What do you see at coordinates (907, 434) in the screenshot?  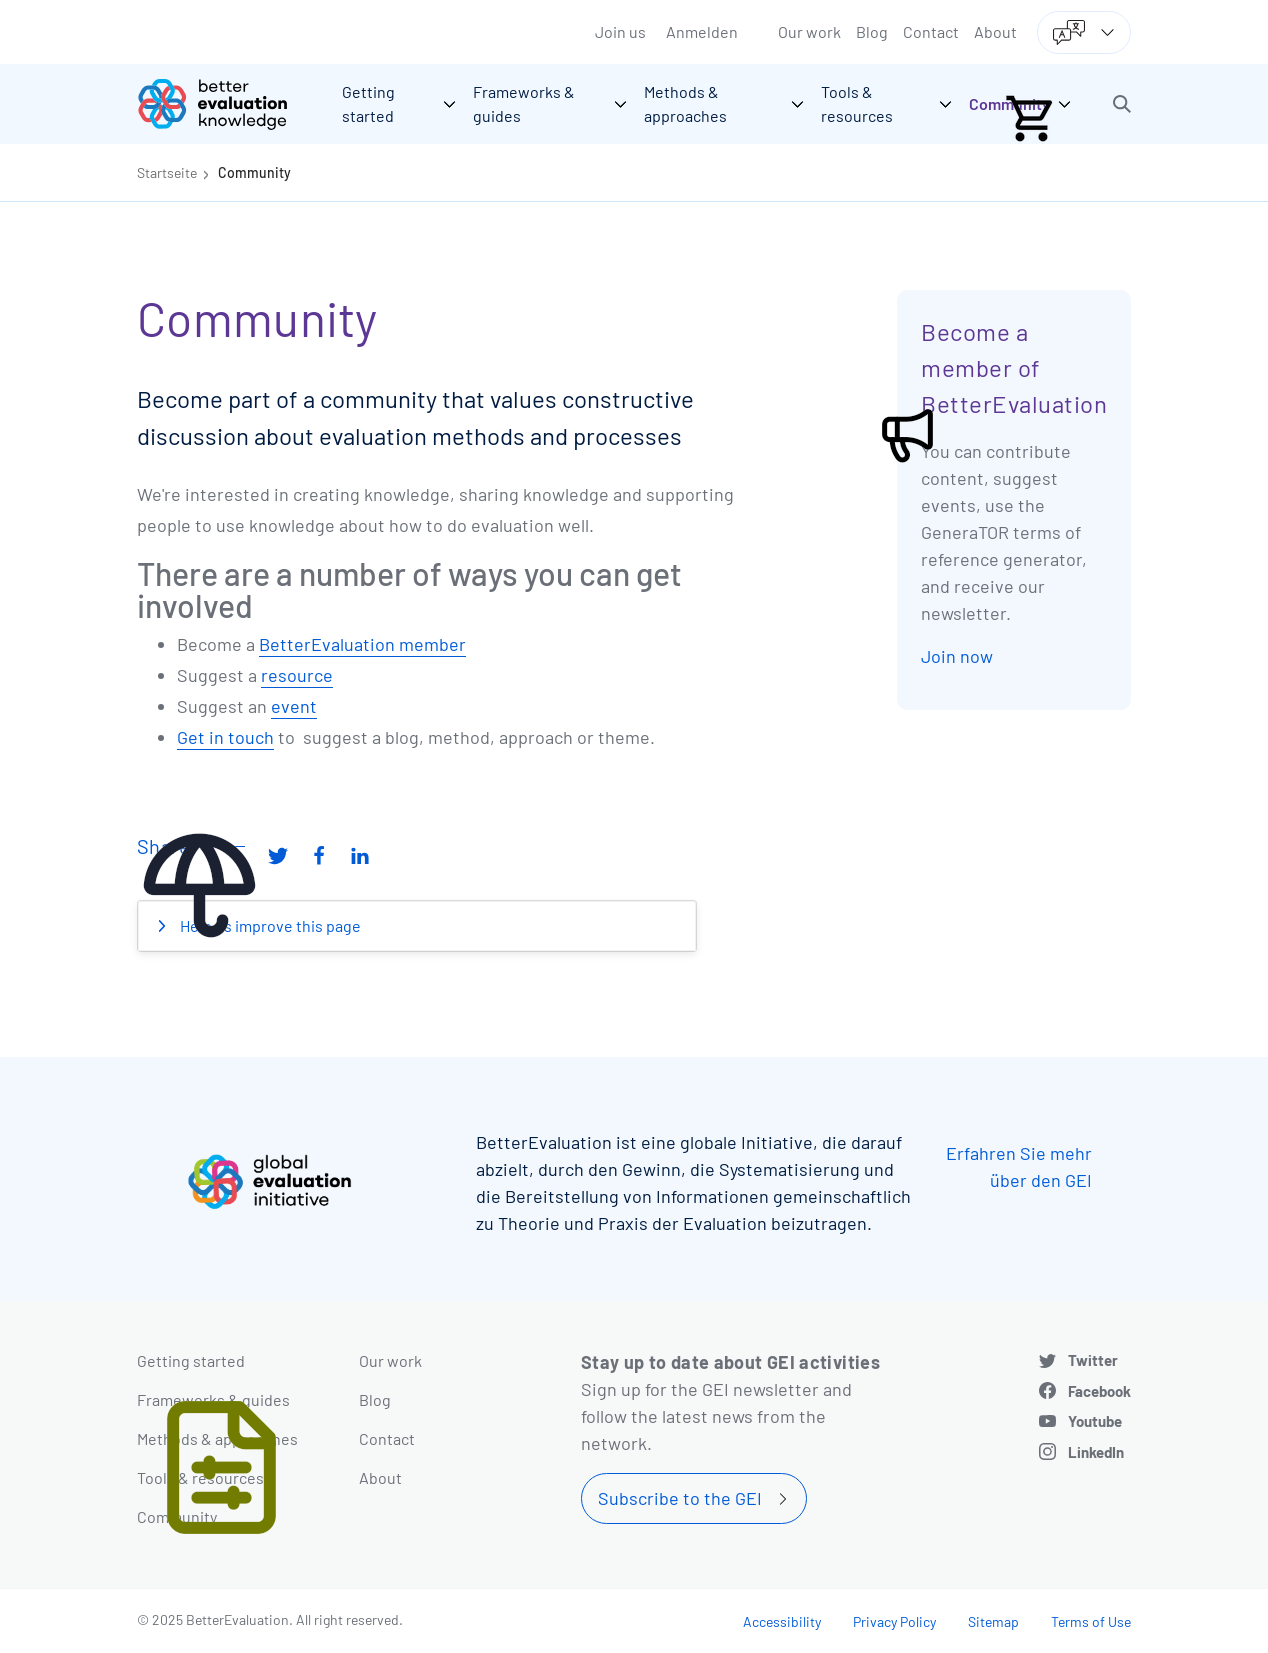 I see `make an announcement or broadcast` at bounding box center [907, 434].